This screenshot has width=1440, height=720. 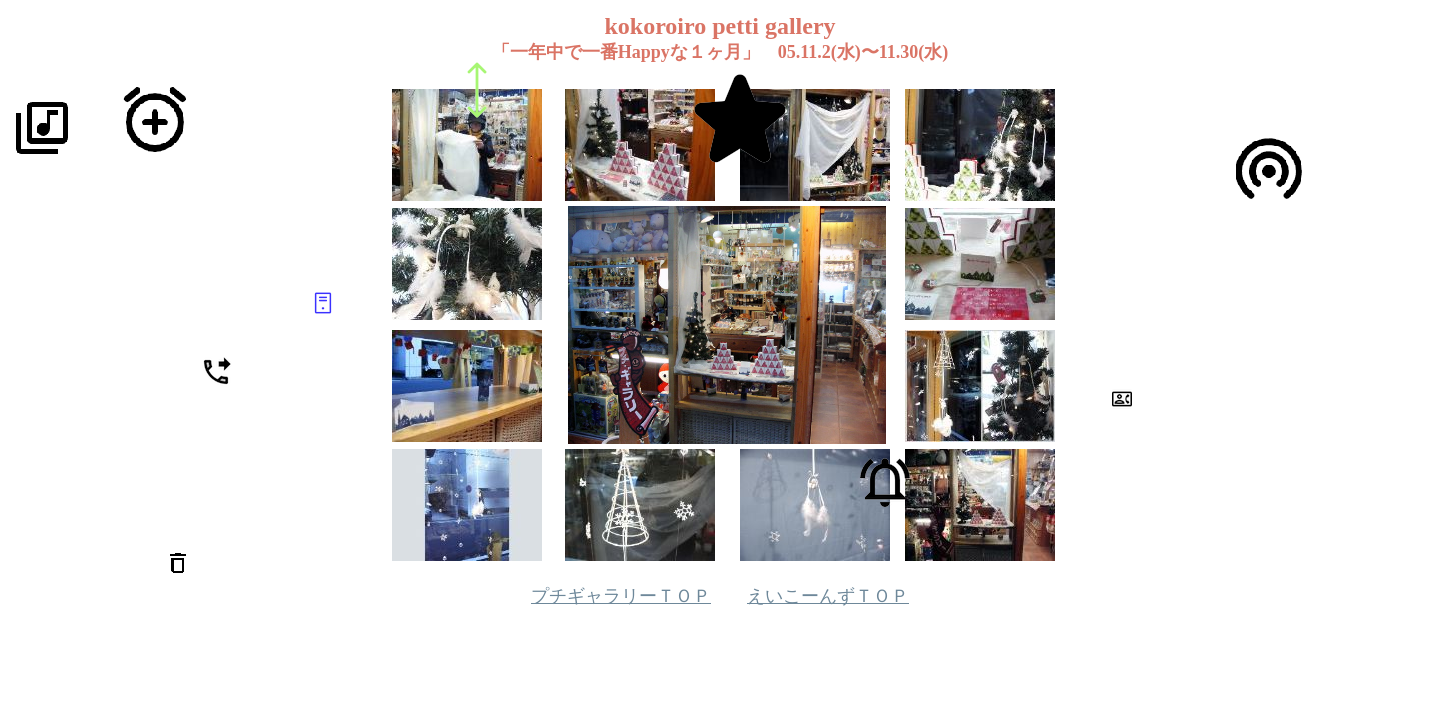 What do you see at coordinates (42, 128) in the screenshot?
I see `access your music library` at bounding box center [42, 128].